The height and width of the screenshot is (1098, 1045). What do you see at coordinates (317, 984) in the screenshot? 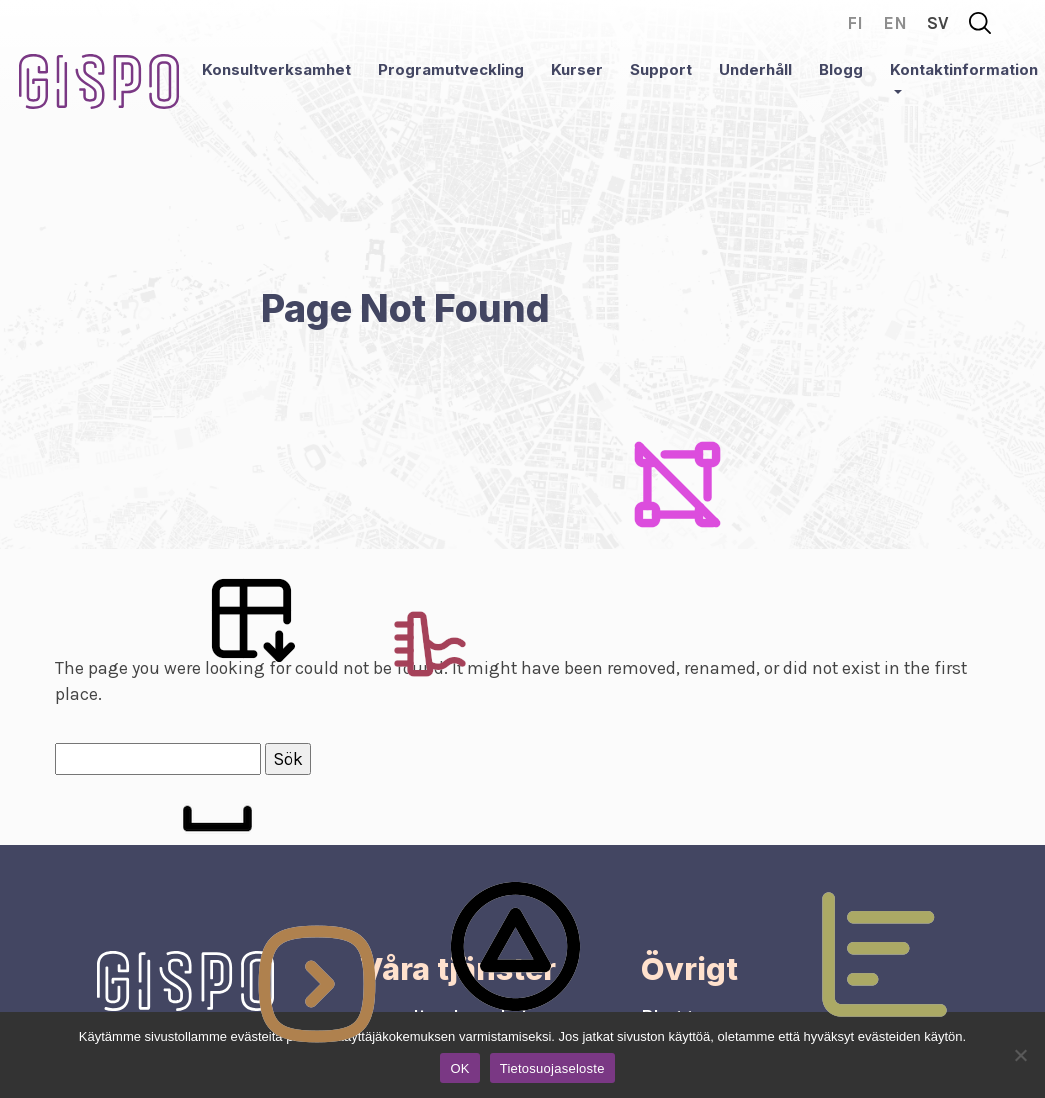
I see `navigate to the next item or page` at bounding box center [317, 984].